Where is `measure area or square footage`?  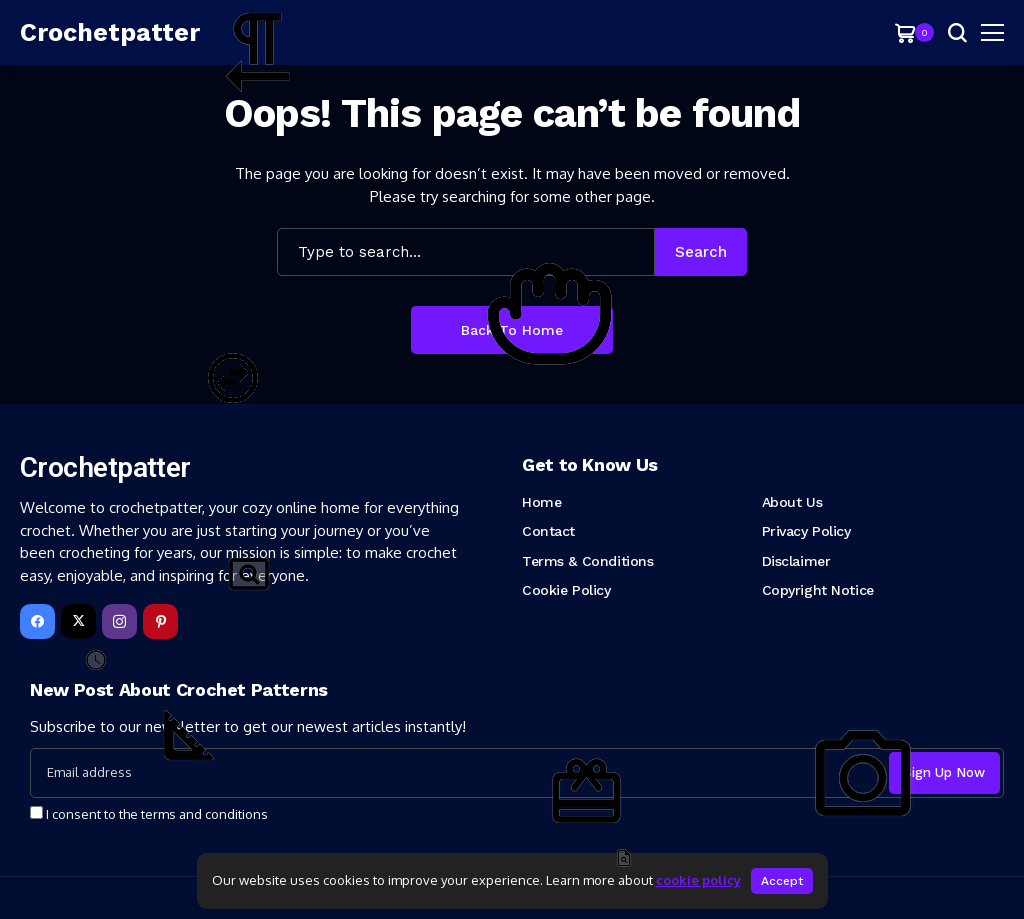 measure area or square footage is located at coordinates (190, 734).